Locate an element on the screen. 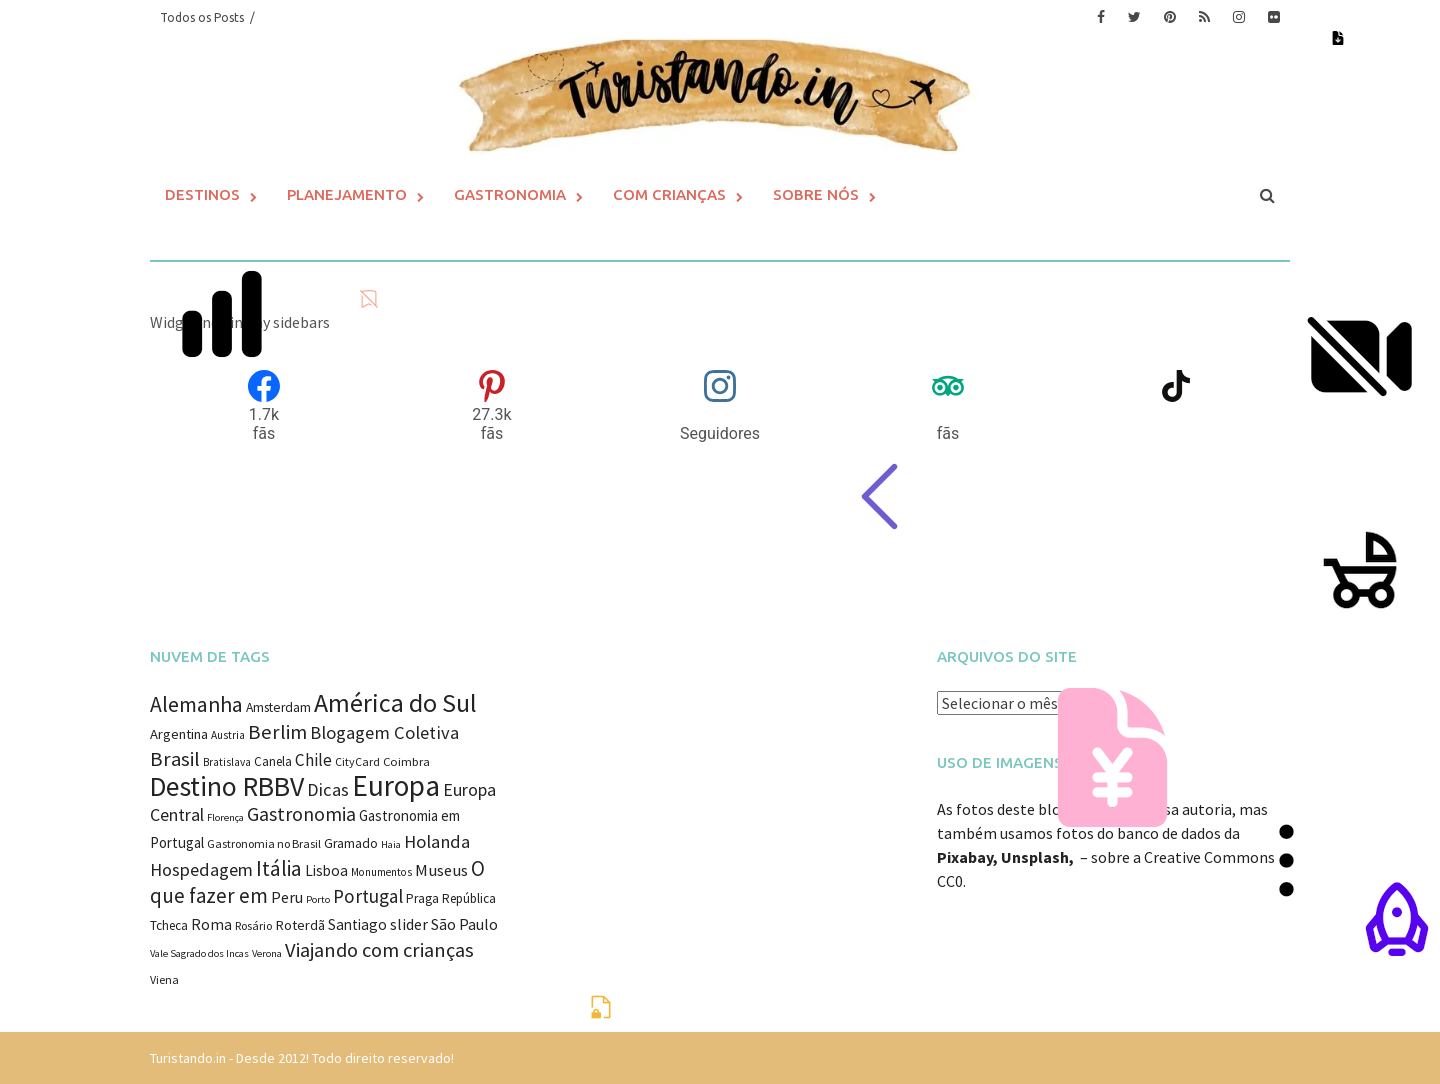 The height and width of the screenshot is (1084, 1440). view analytics or statistics is located at coordinates (222, 314).